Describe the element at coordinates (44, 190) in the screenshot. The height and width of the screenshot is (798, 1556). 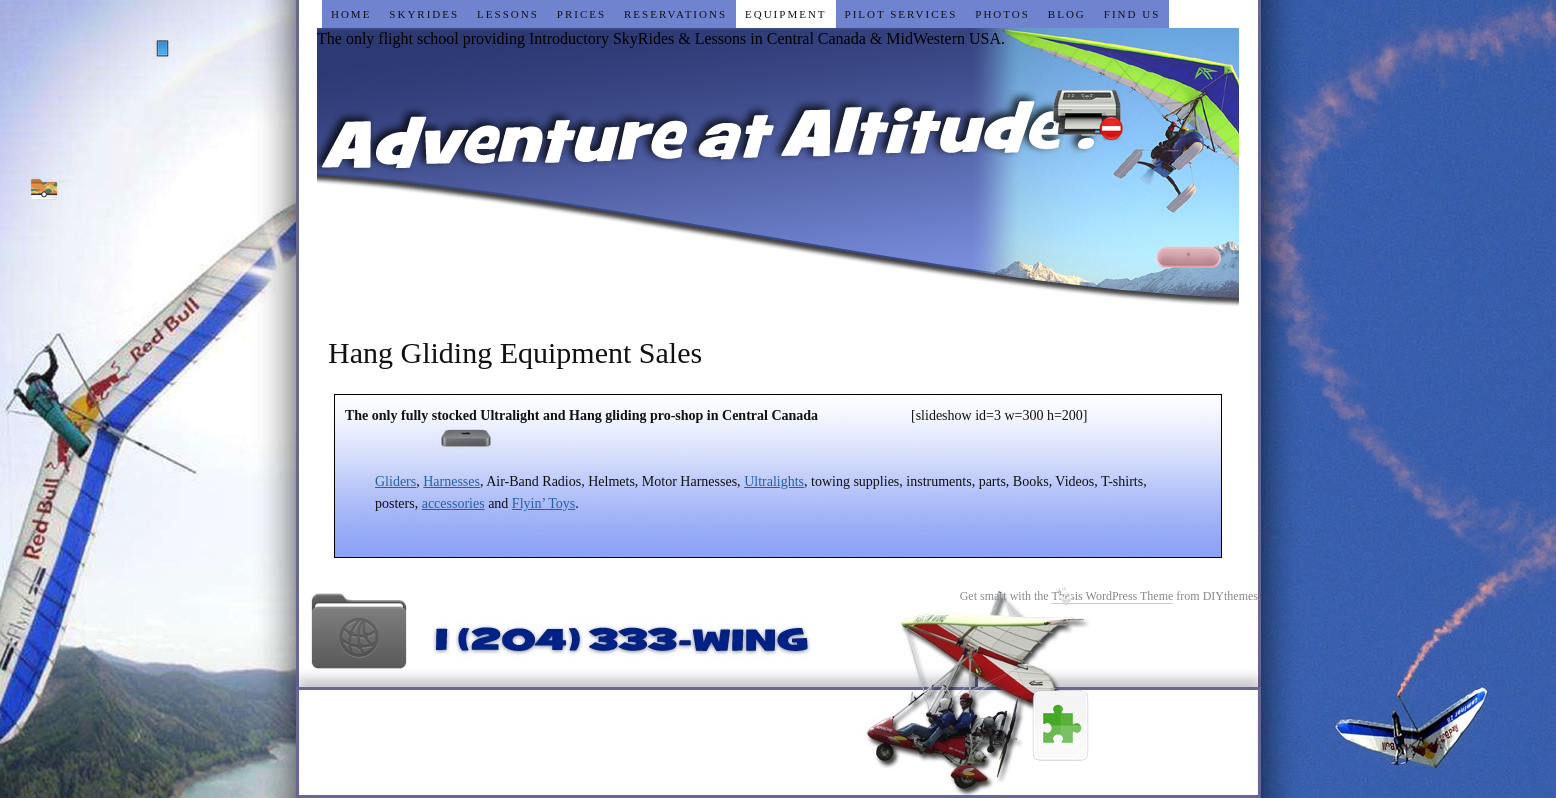
I see `folder containing pokémon safari ball themed content` at that location.